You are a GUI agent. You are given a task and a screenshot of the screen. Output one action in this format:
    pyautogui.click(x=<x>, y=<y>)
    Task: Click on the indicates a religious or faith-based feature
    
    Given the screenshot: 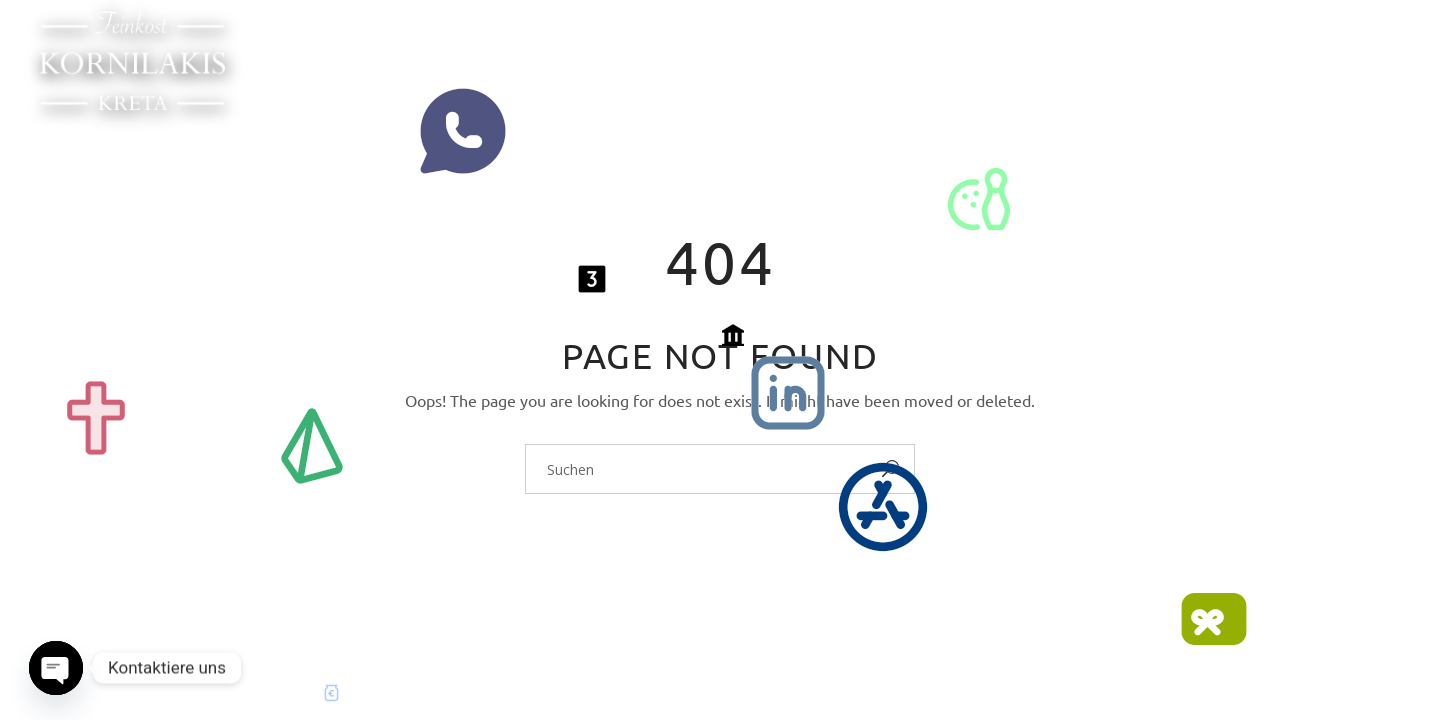 What is the action you would take?
    pyautogui.click(x=96, y=418)
    